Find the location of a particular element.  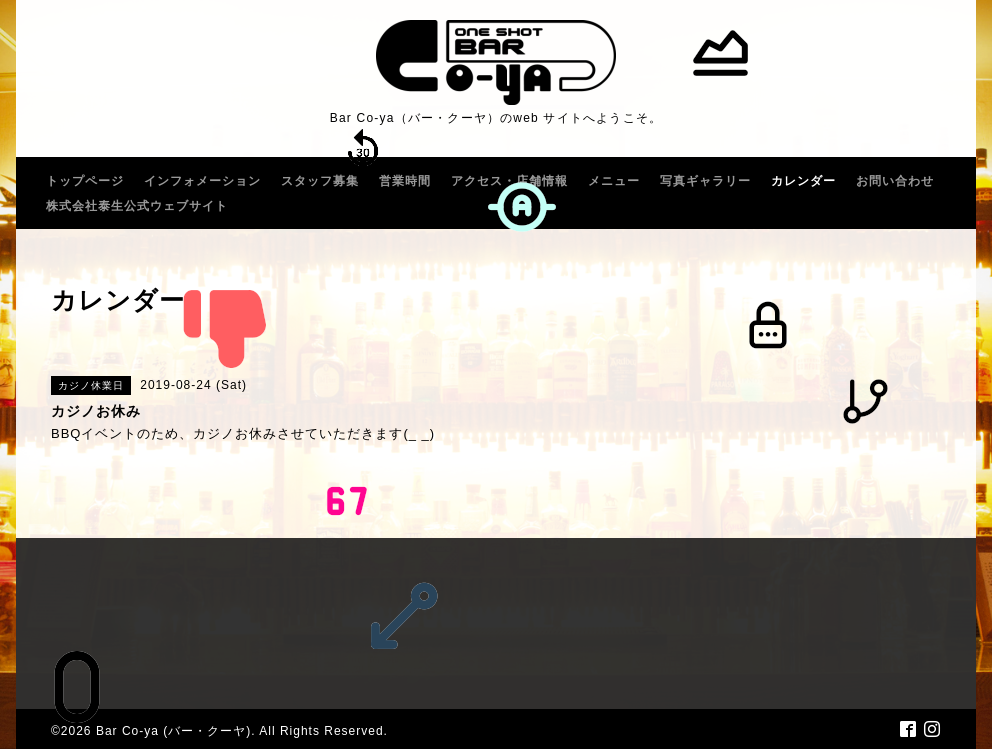

view or manage git branches is located at coordinates (865, 401).